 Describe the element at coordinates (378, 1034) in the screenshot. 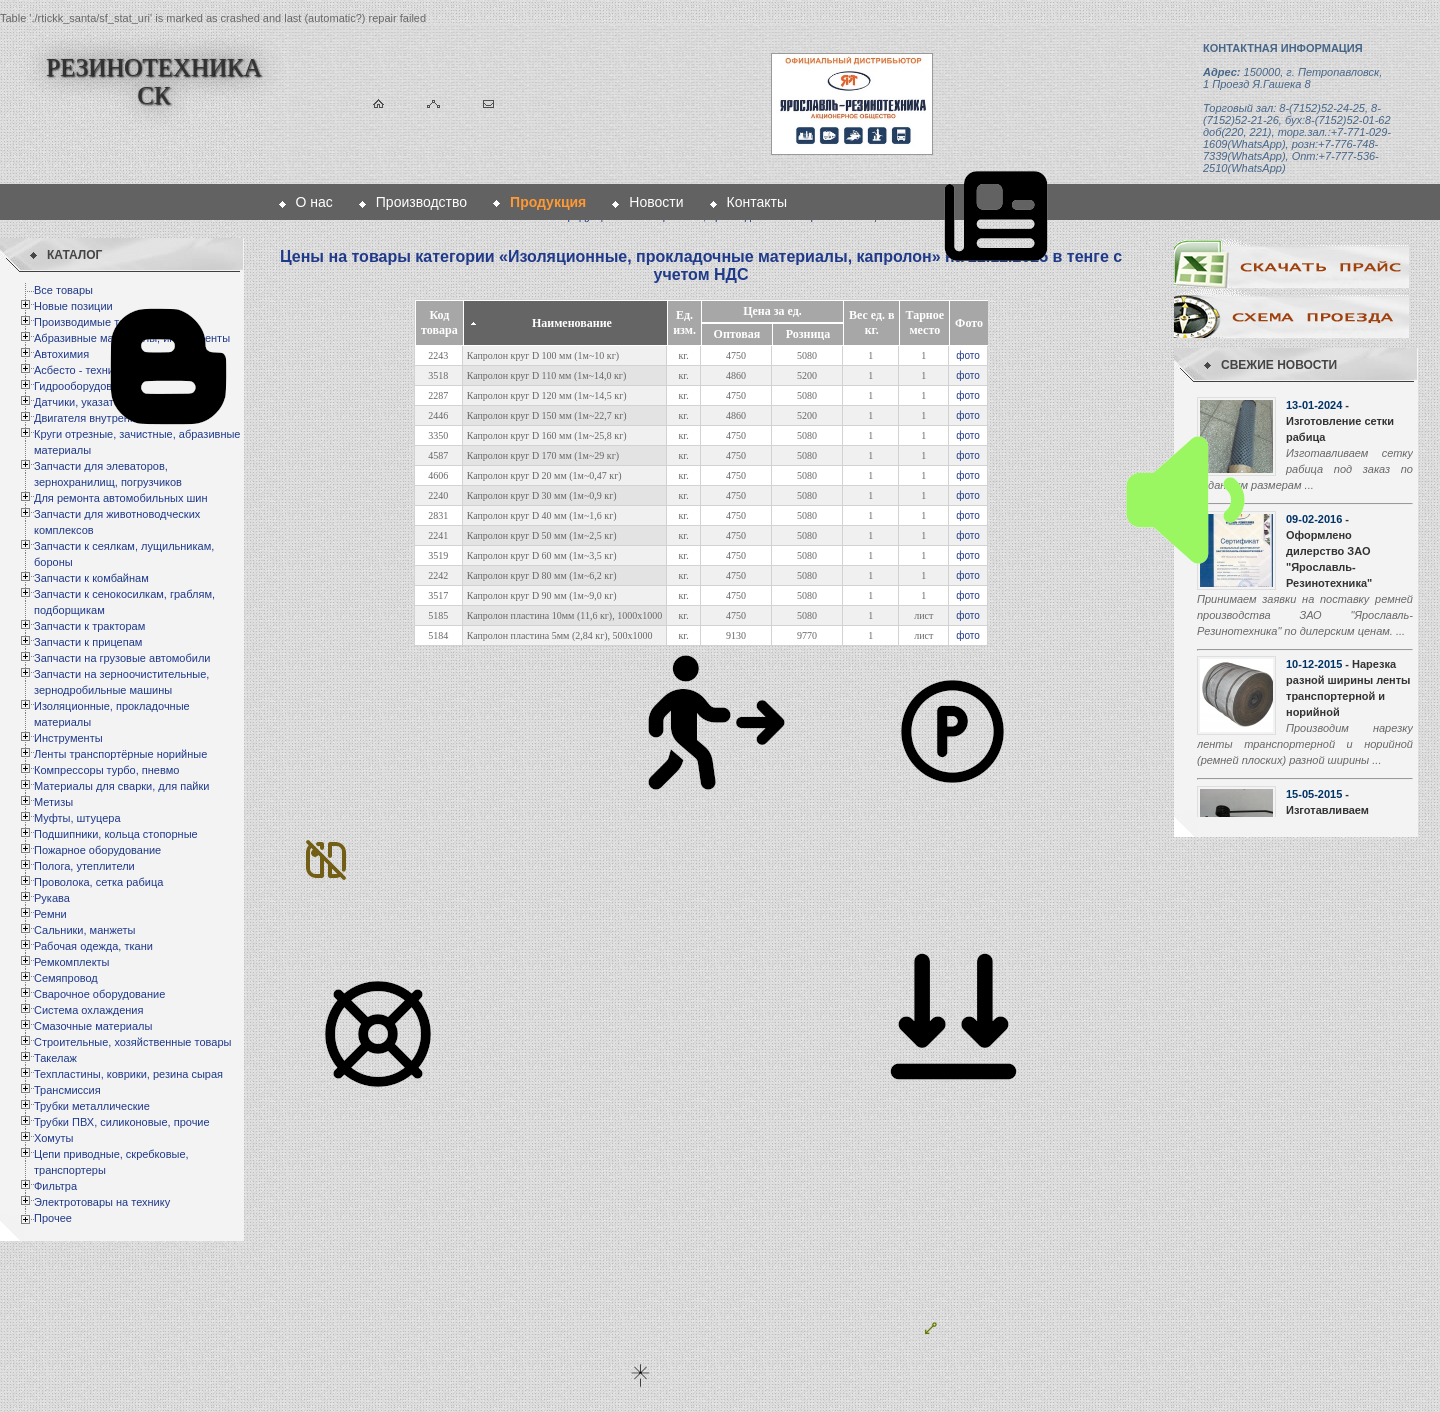

I see `access help or support center` at that location.